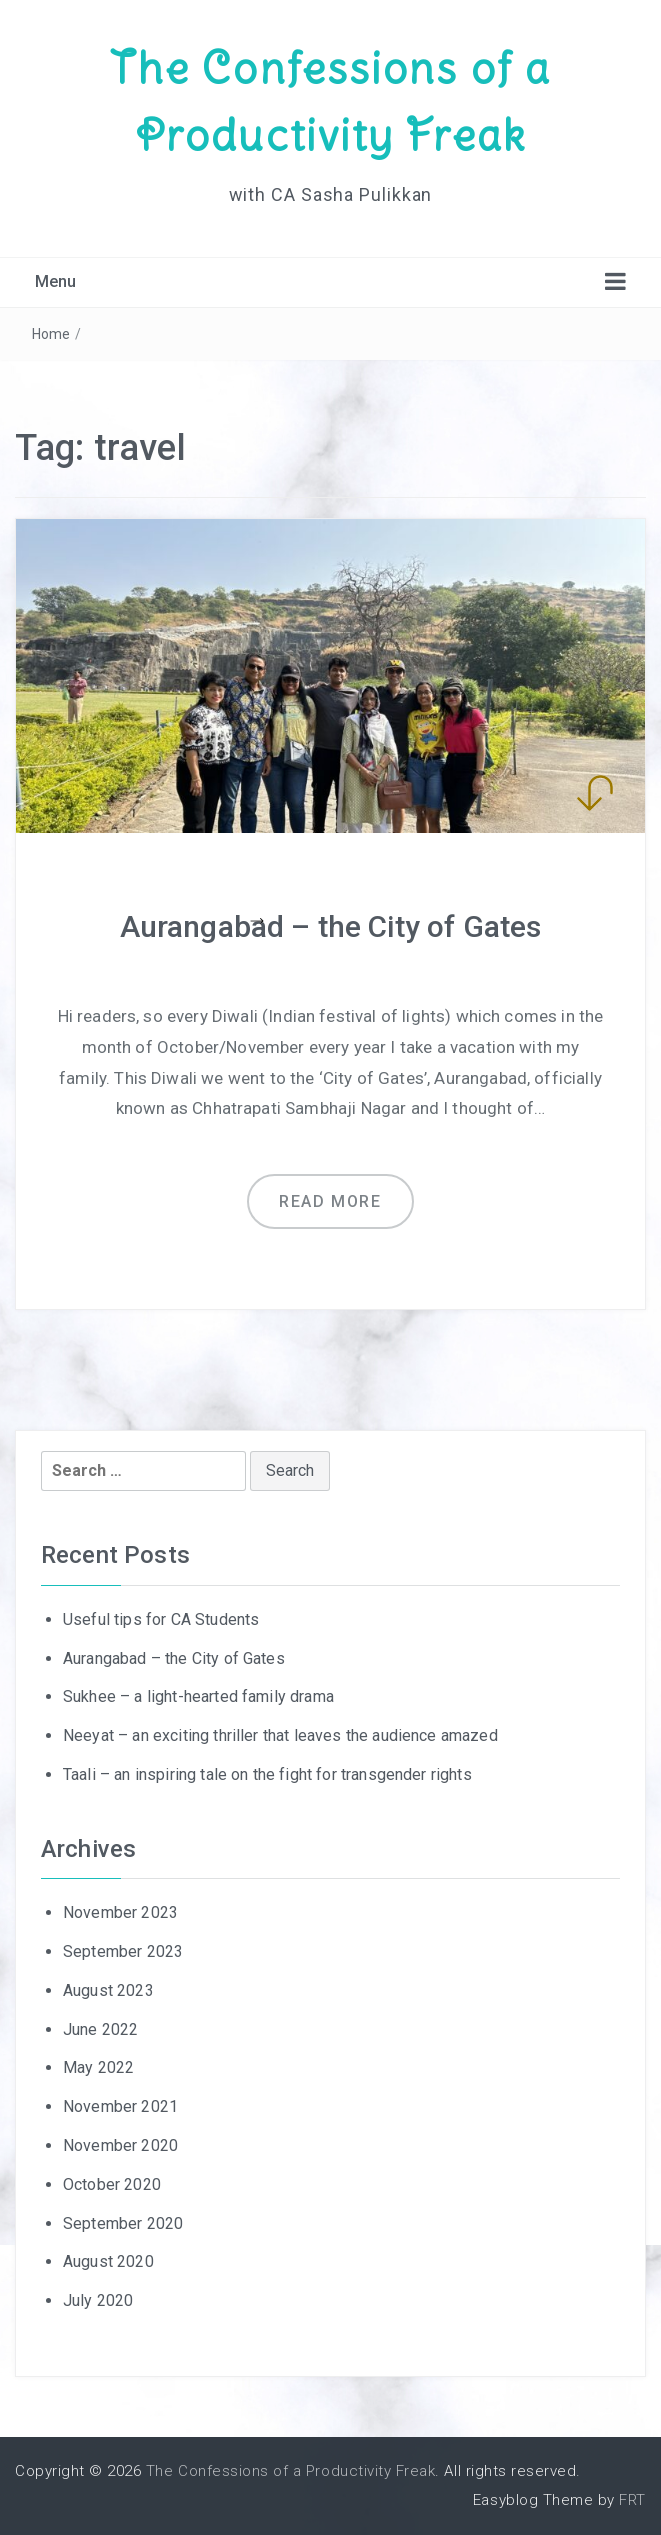  What do you see at coordinates (595, 793) in the screenshot?
I see `redo an action` at bounding box center [595, 793].